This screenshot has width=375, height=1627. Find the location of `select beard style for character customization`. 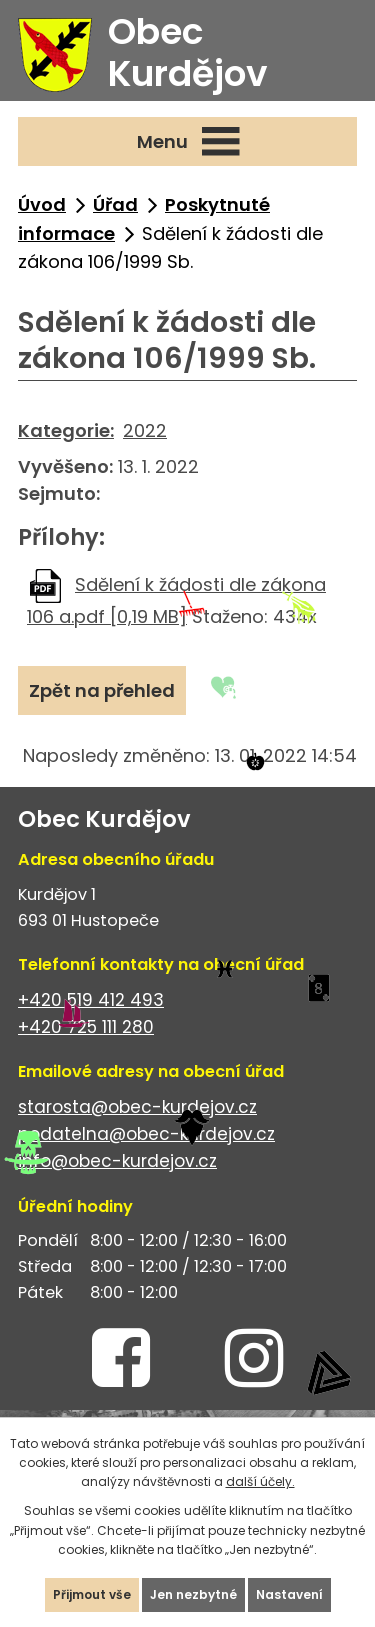

select beard style for character customization is located at coordinates (192, 1127).